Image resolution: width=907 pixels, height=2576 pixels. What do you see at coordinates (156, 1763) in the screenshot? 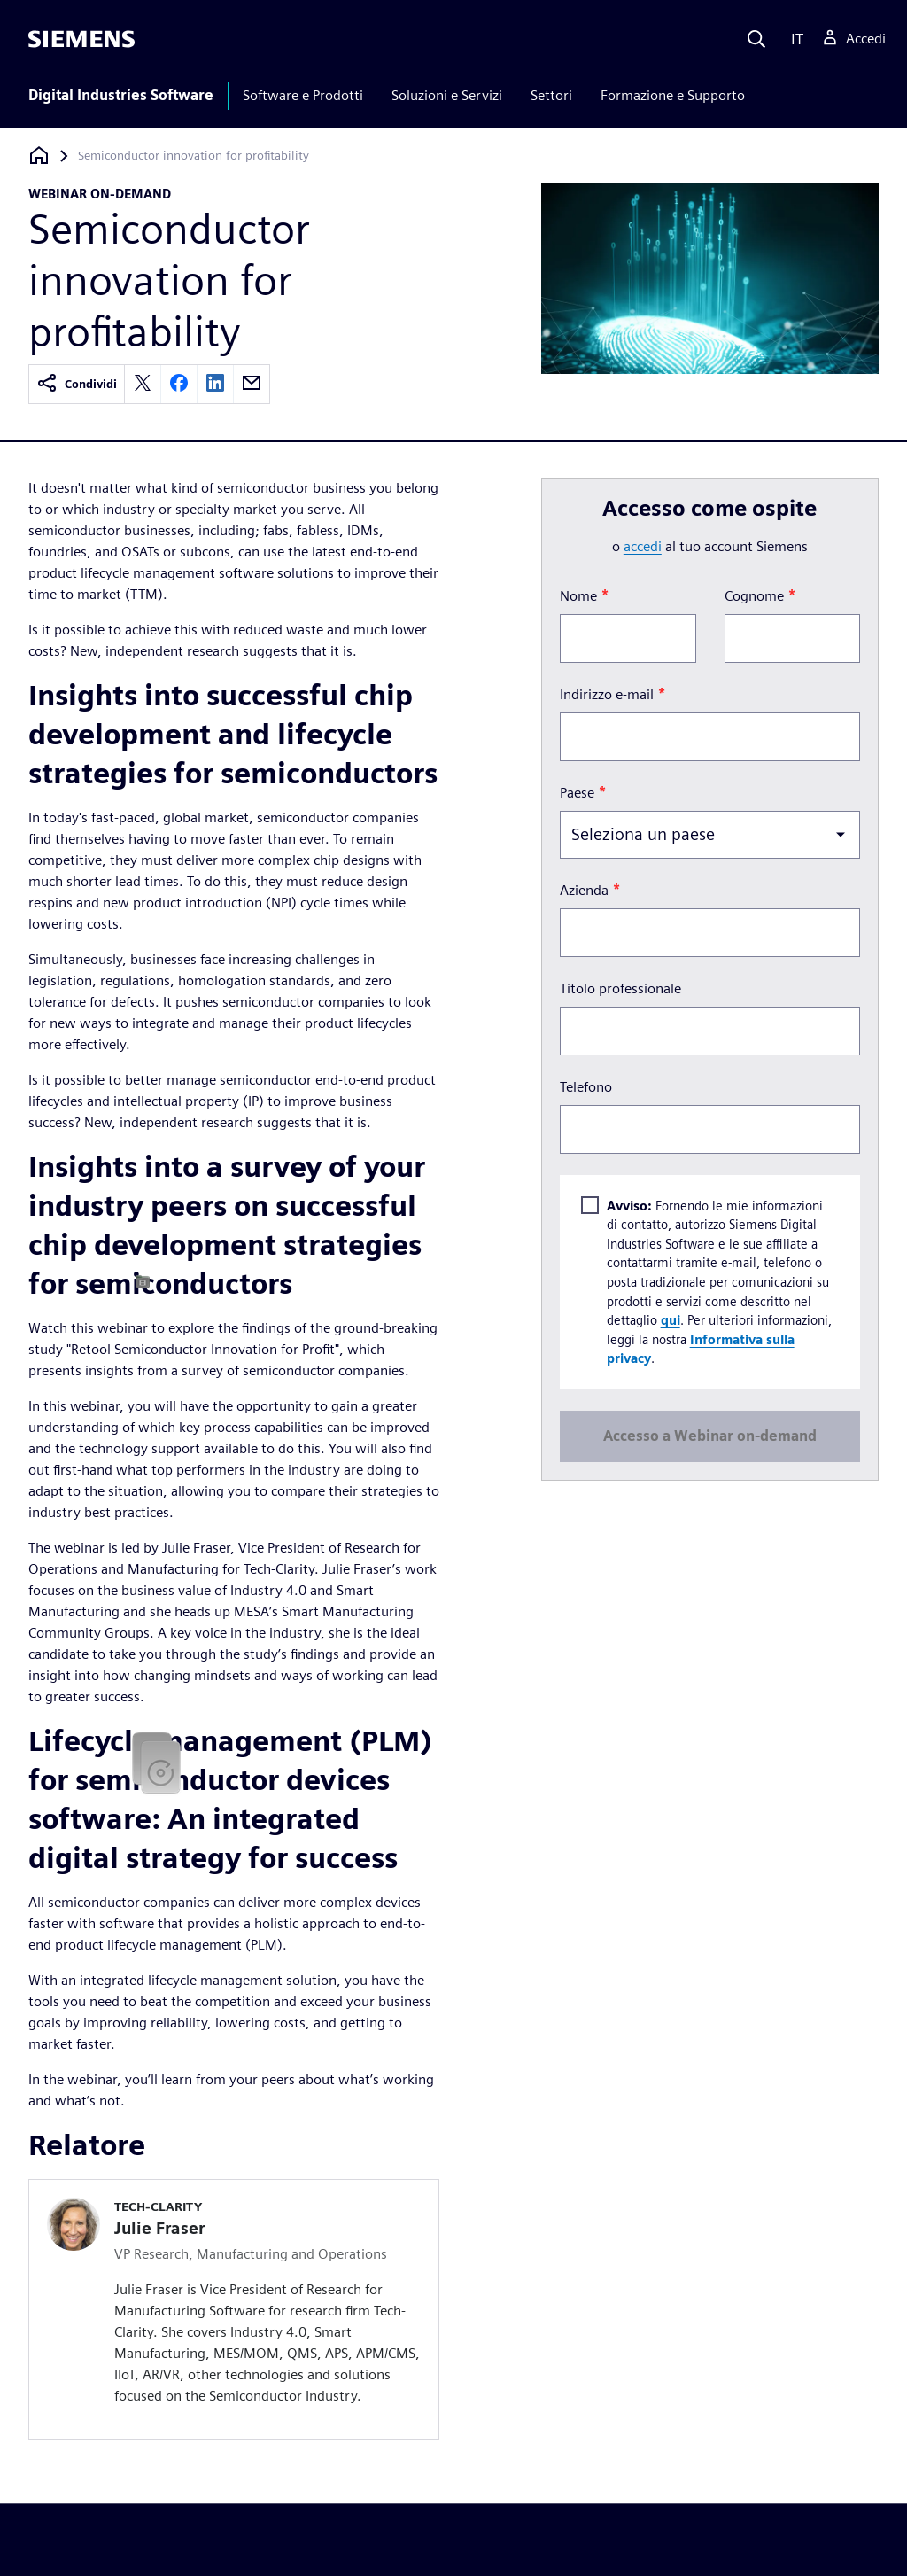
I see `access multiple disk drives or storage devices` at bounding box center [156, 1763].